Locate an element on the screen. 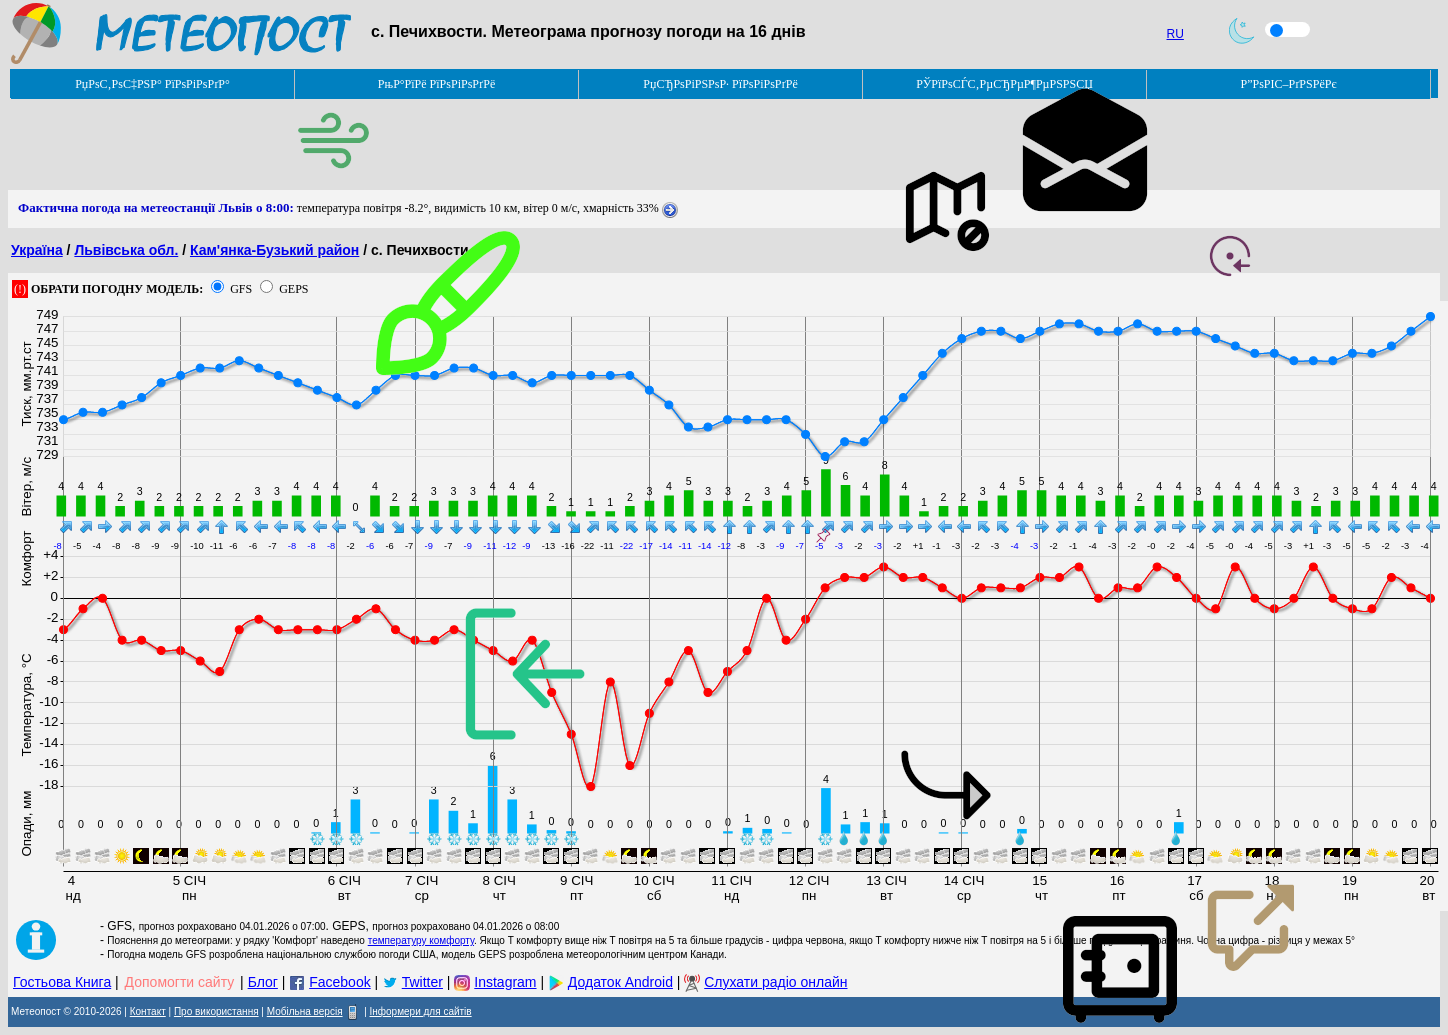 Image resolution: width=1448 pixels, height=1035 pixels. pin an item to keep it visible is located at coordinates (823, 536).